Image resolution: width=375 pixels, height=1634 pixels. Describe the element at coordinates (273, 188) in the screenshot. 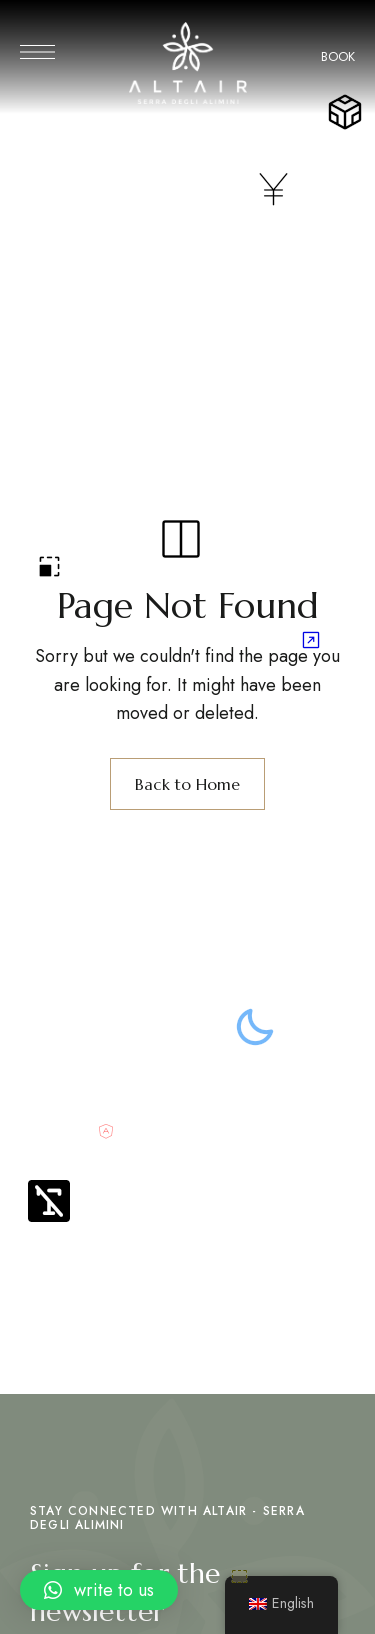

I see `view prices in japanese yen` at that location.